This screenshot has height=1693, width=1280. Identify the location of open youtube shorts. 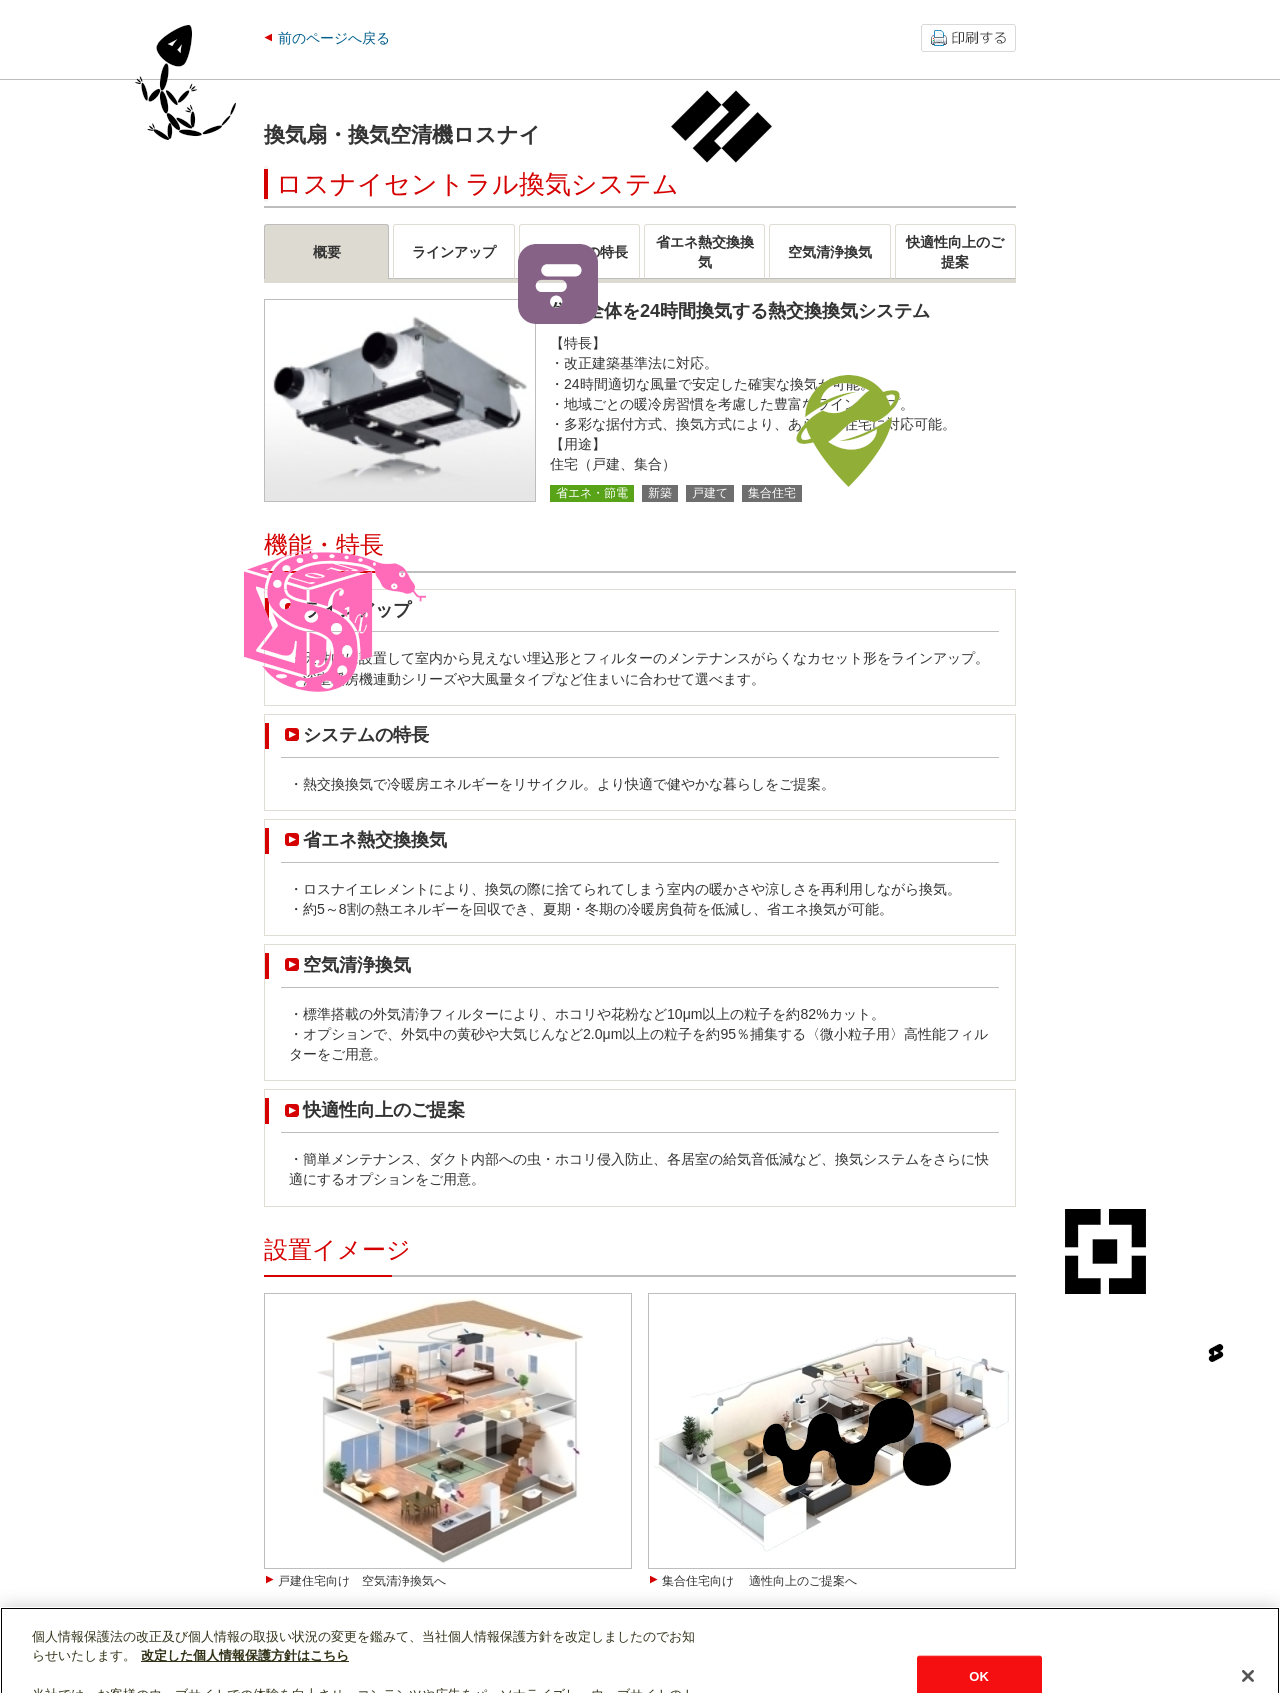
(1216, 1353).